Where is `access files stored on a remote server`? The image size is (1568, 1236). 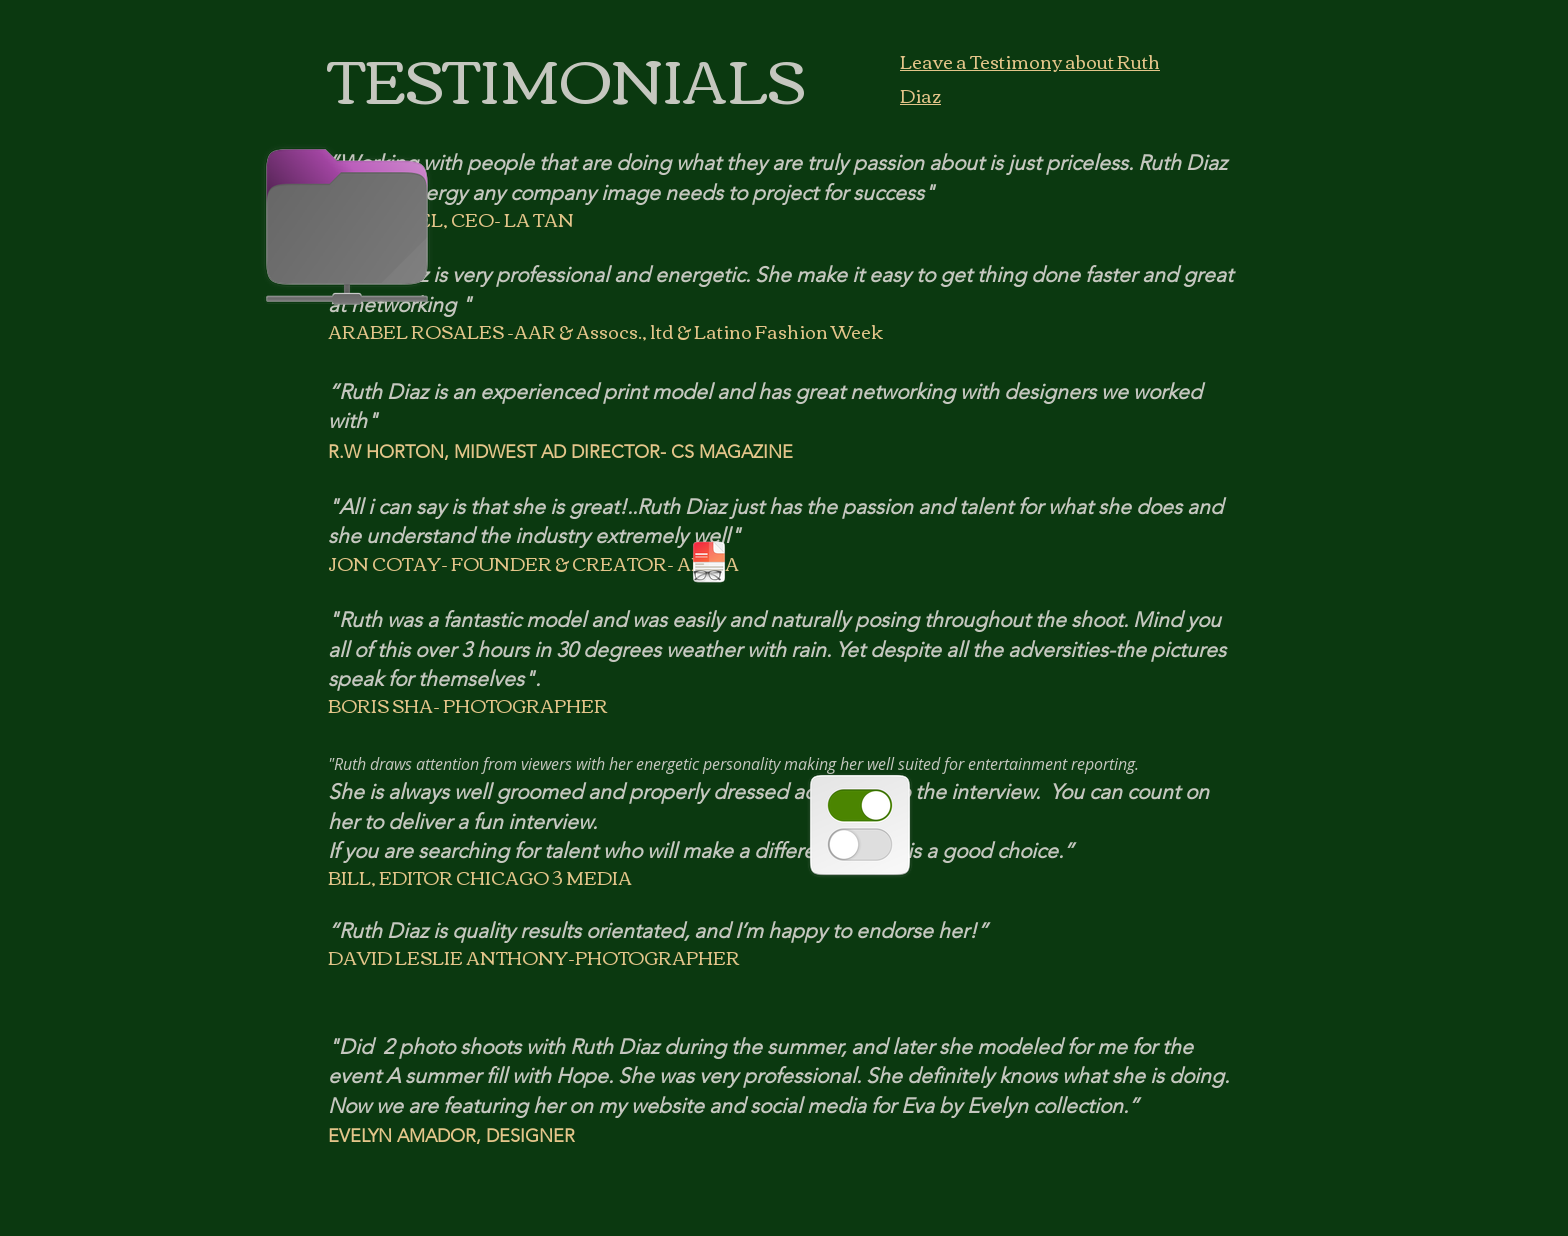
access files stored on a remote server is located at coordinates (347, 224).